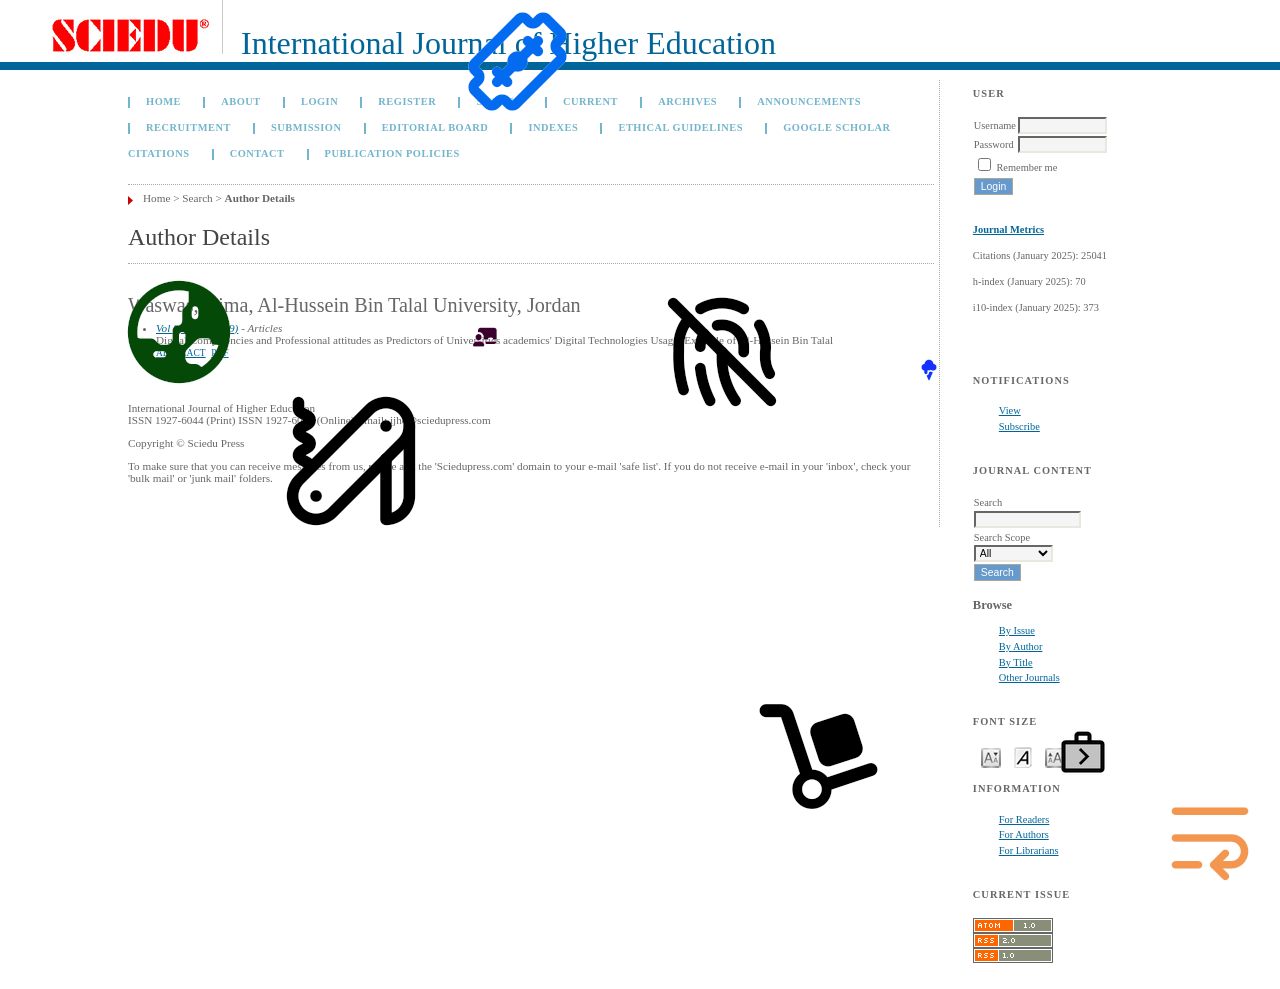 This screenshot has width=1280, height=989. Describe the element at coordinates (517, 61) in the screenshot. I see `cutting or trimming tool` at that location.